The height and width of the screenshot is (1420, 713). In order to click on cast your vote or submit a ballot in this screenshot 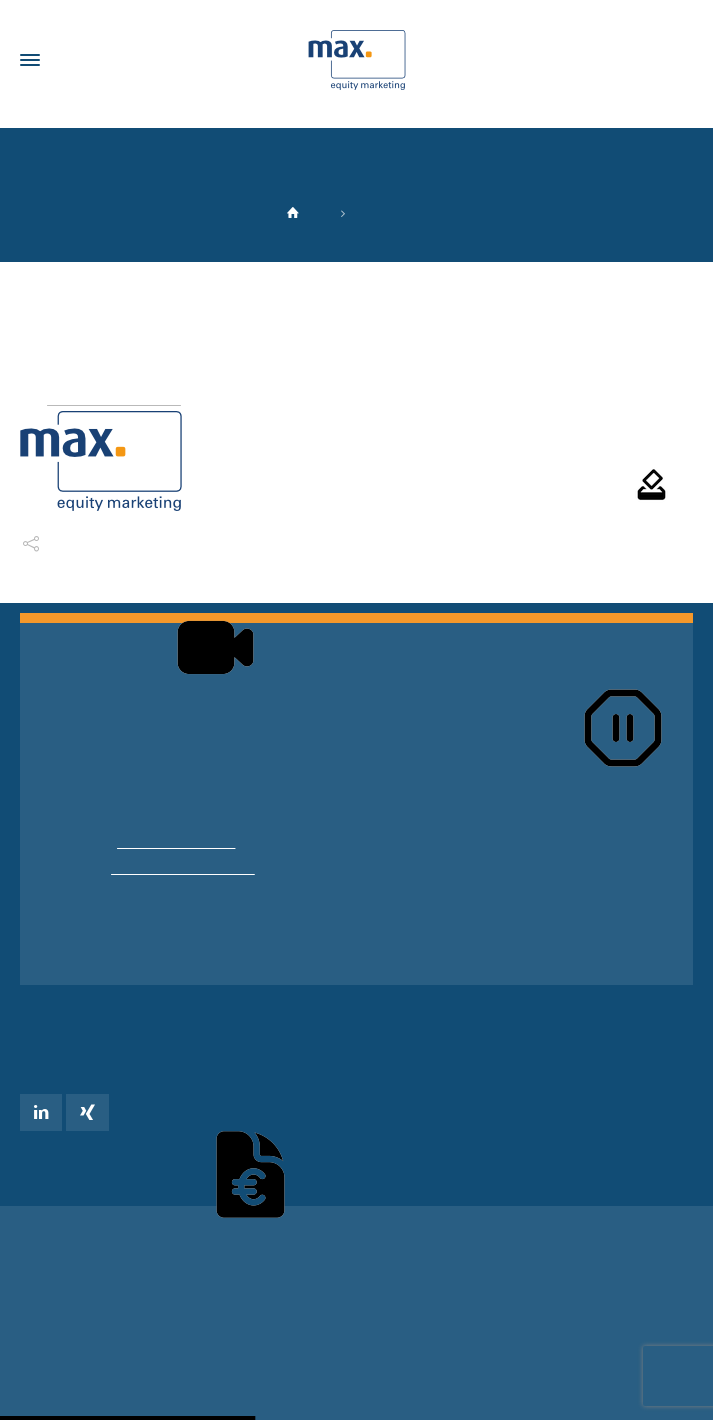, I will do `click(651, 484)`.